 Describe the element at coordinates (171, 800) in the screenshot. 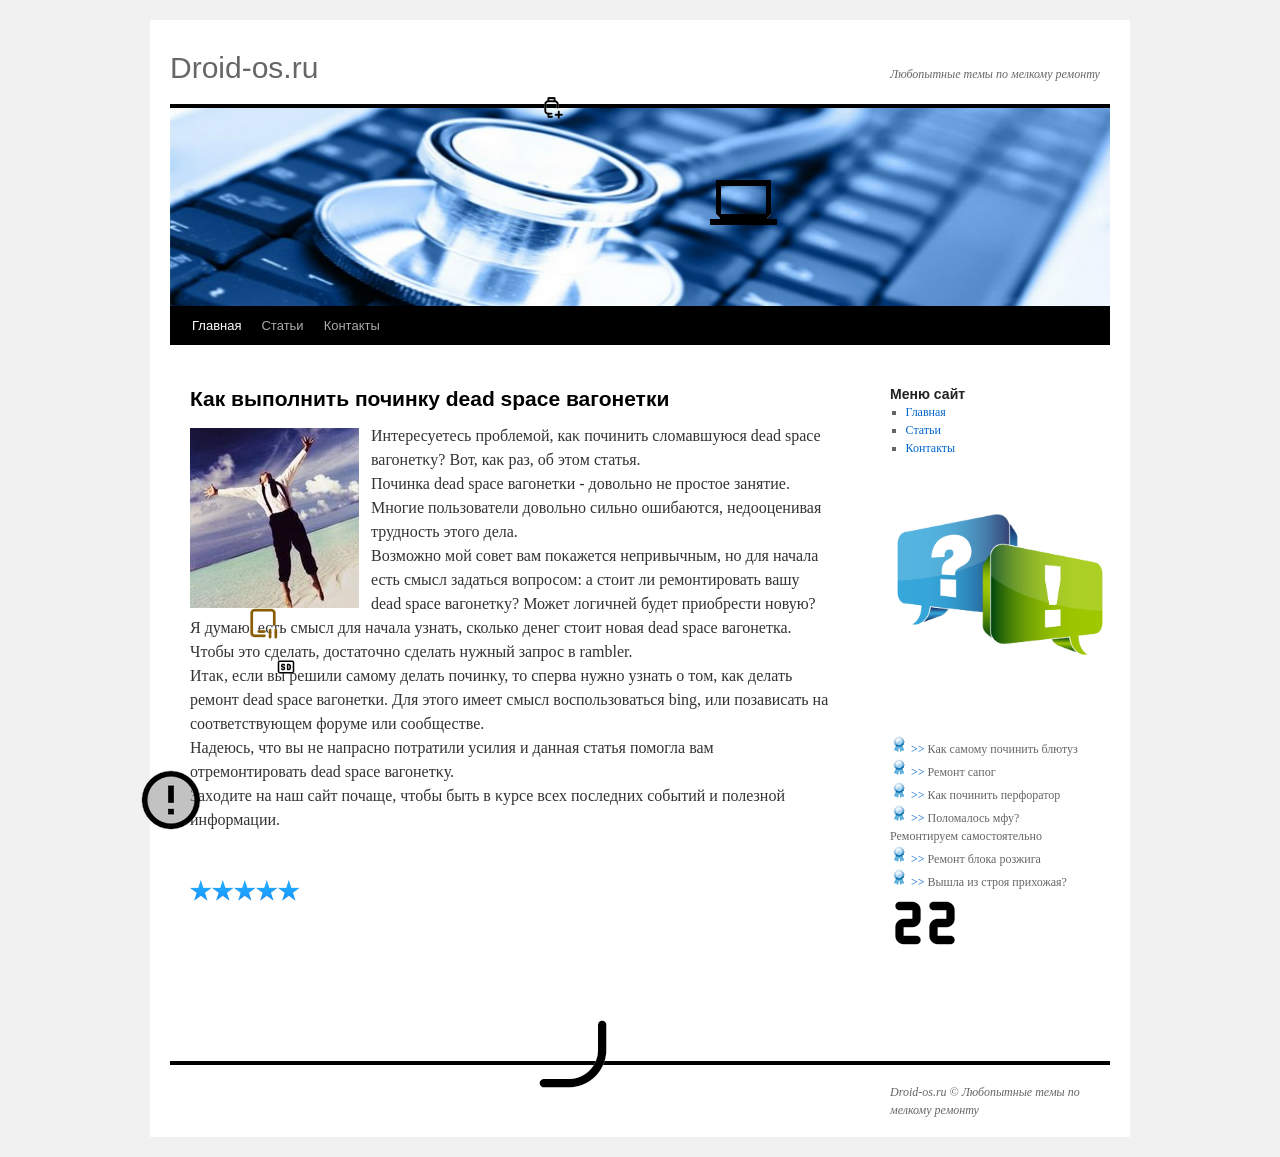

I see `indicates an error or problem has occurred` at that location.